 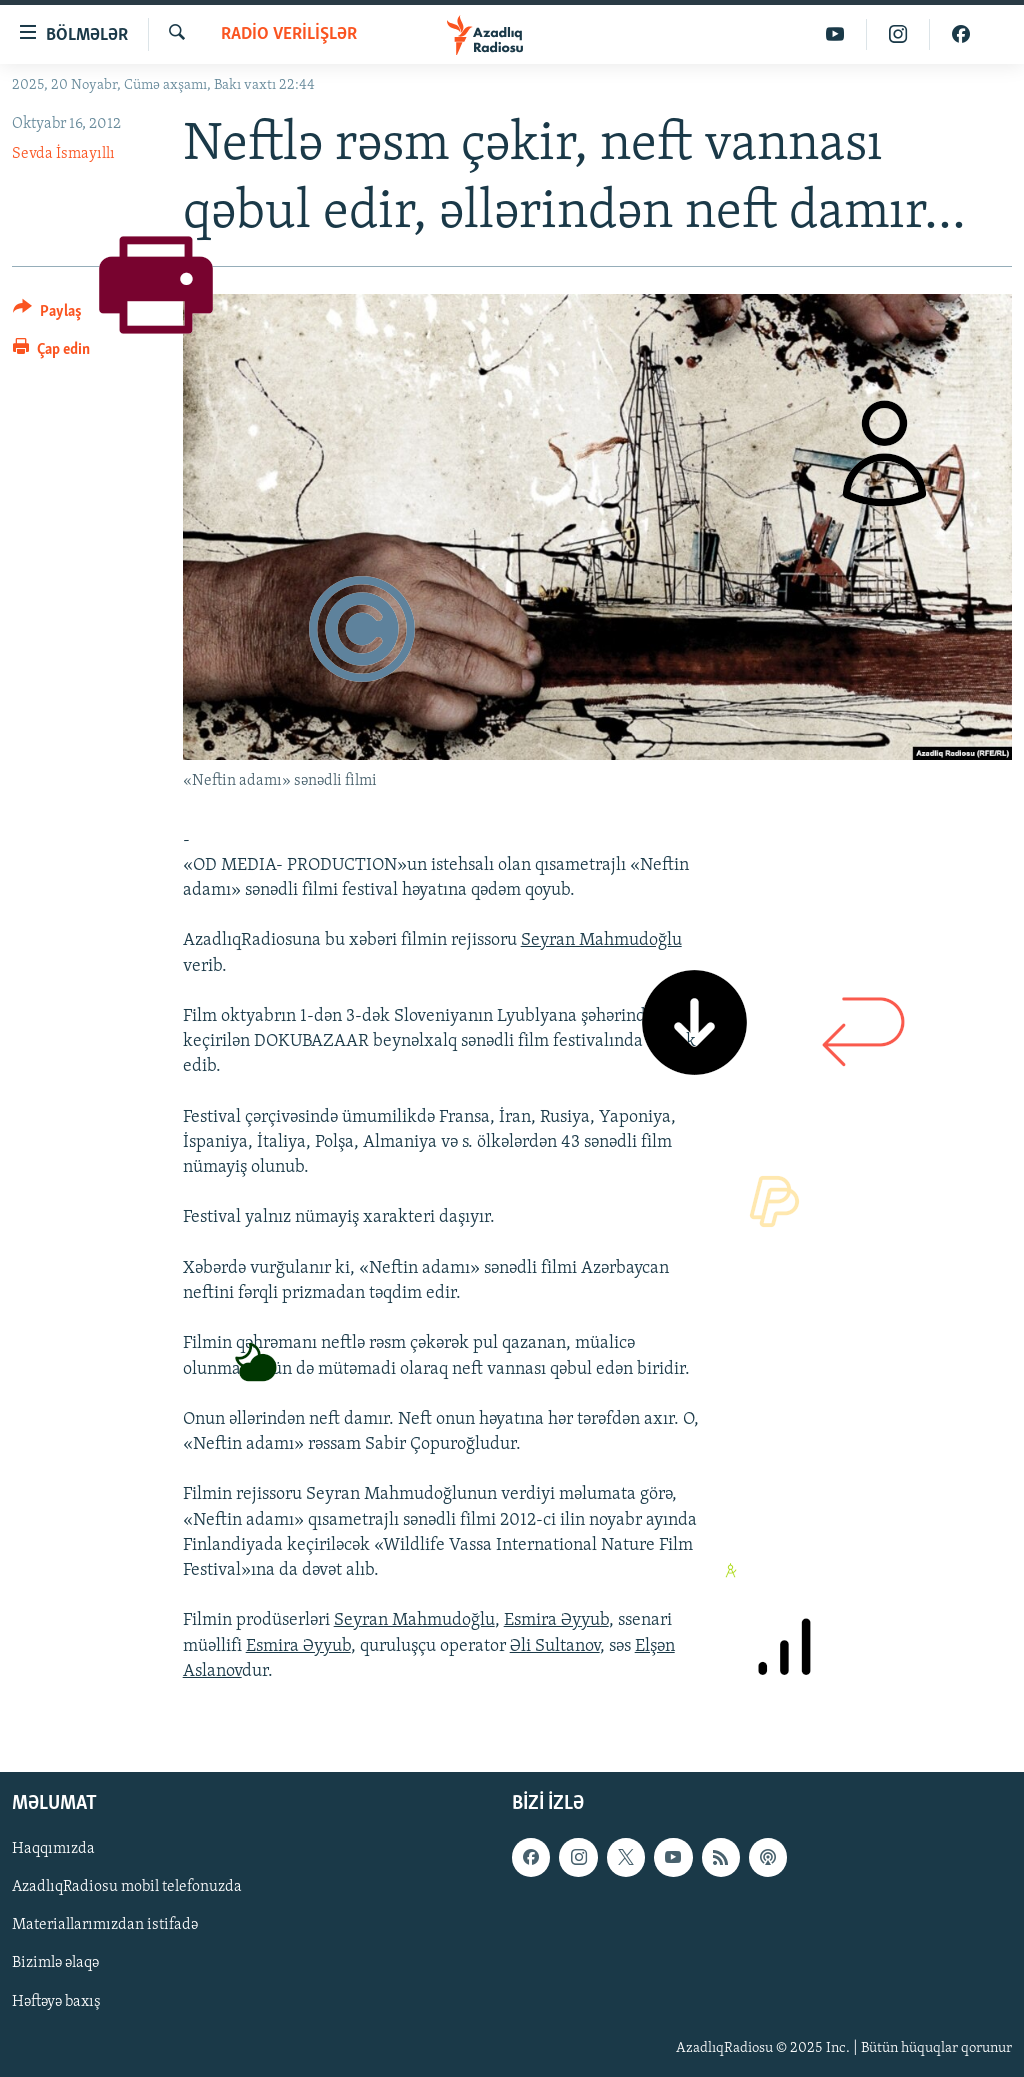 What do you see at coordinates (694, 1022) in the screenshot?
I see `download file or content` at bounding box center [694, 1022].